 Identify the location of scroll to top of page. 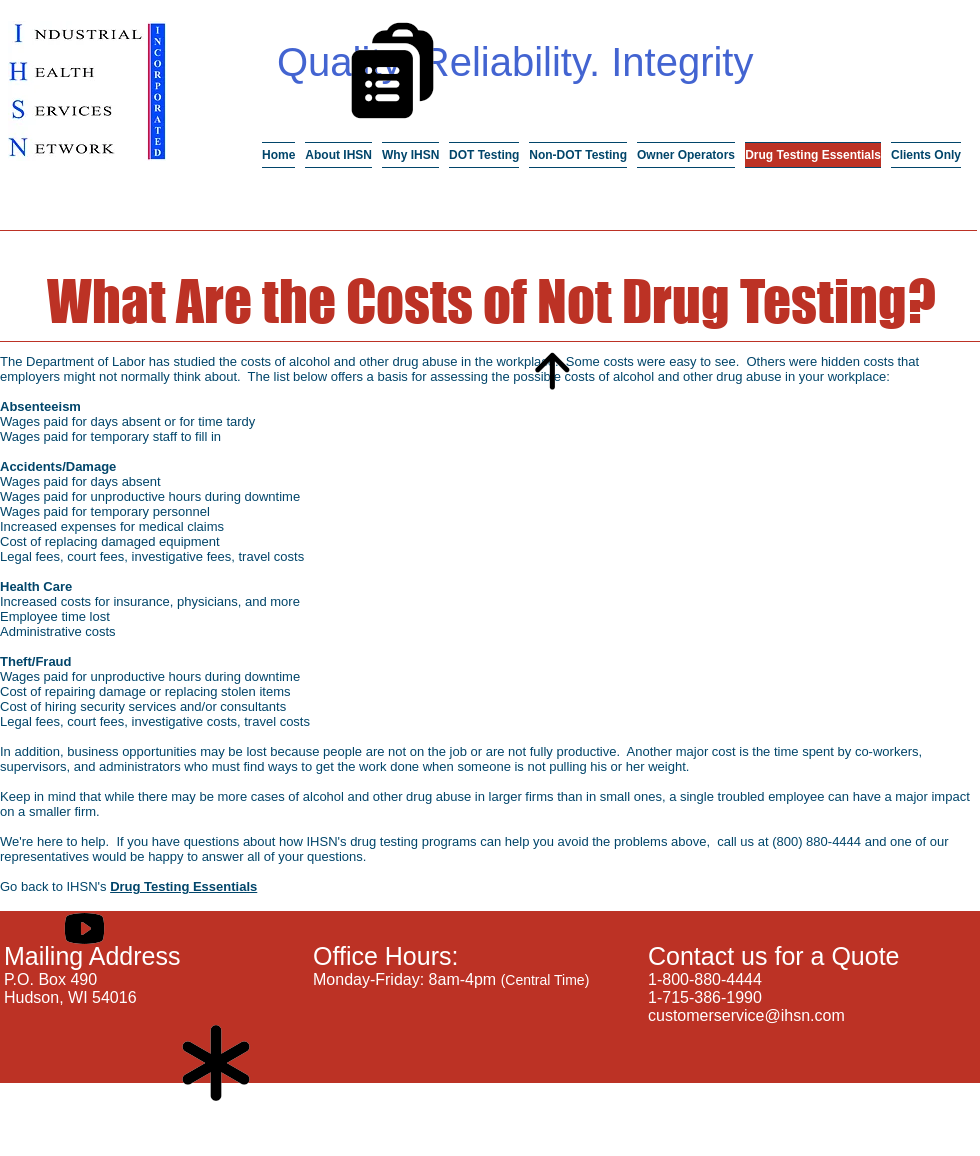
(551, 372).